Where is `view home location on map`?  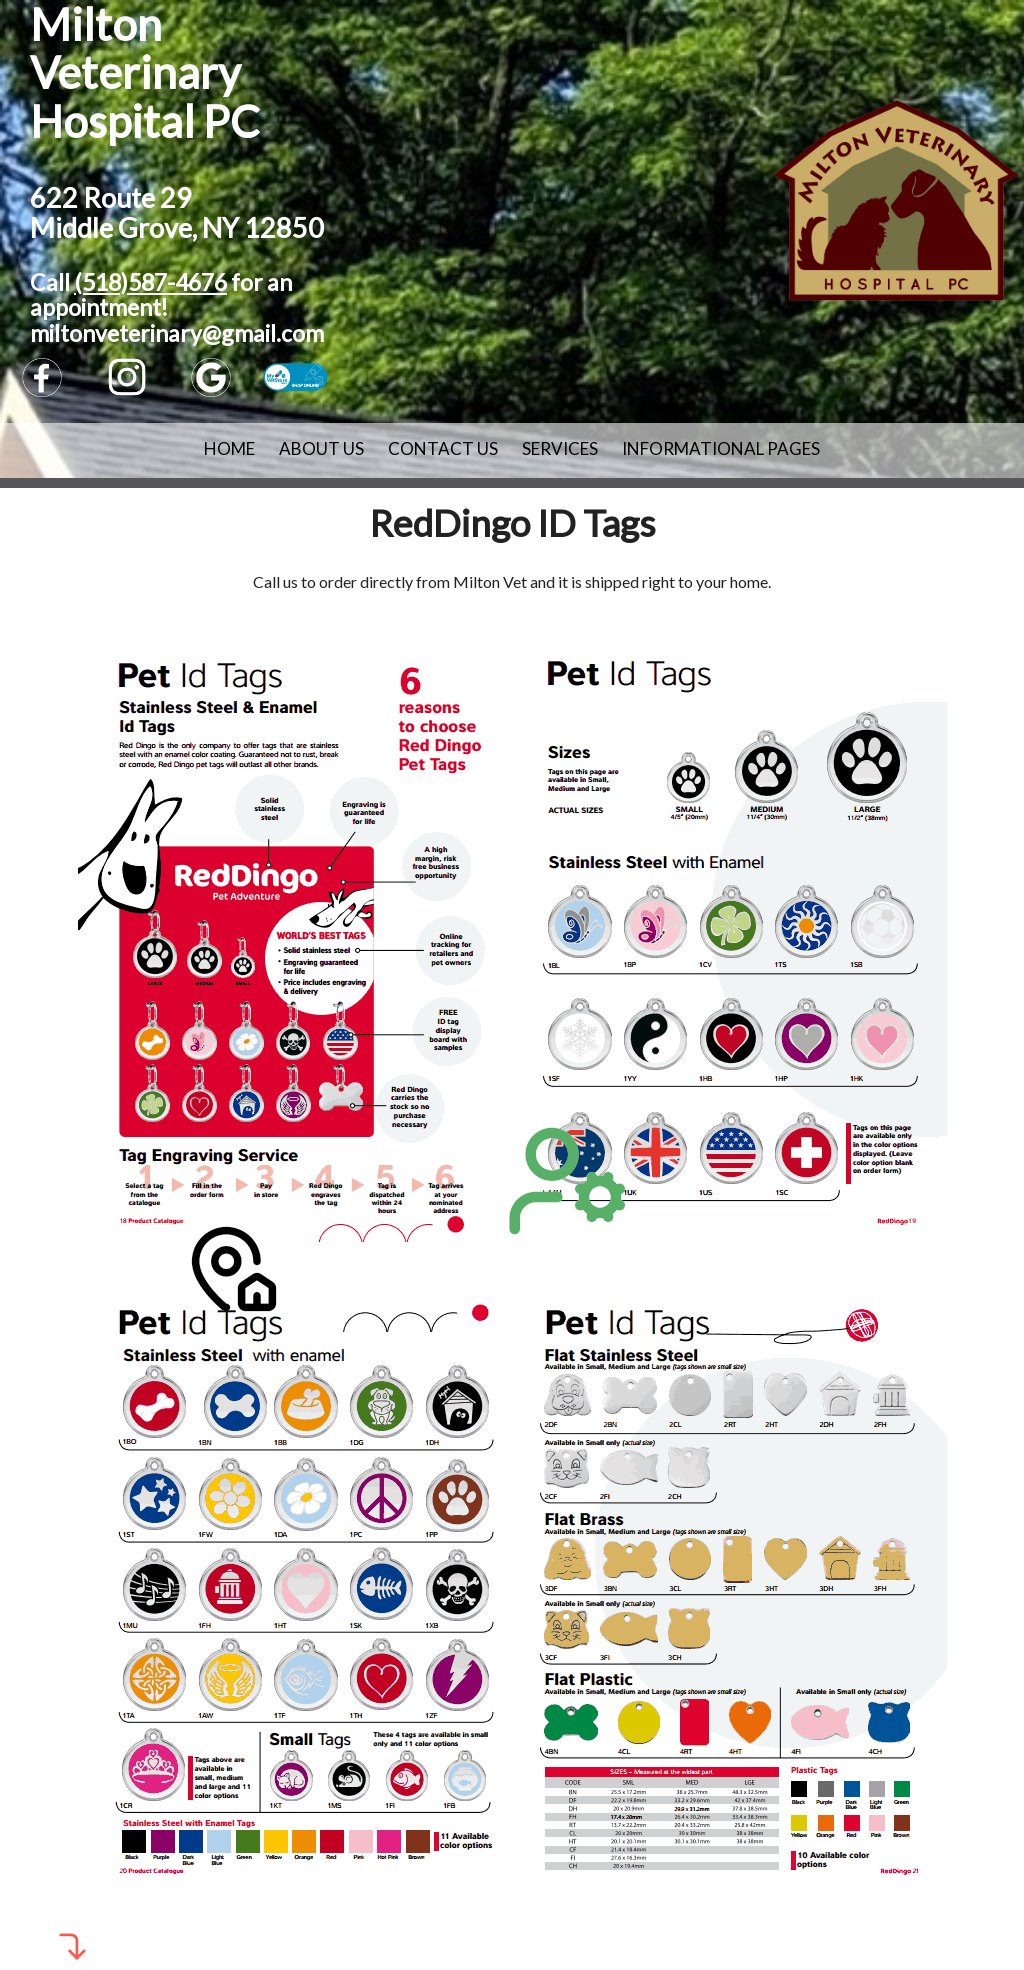 view home location on map is located at coordinates (234, 1269).